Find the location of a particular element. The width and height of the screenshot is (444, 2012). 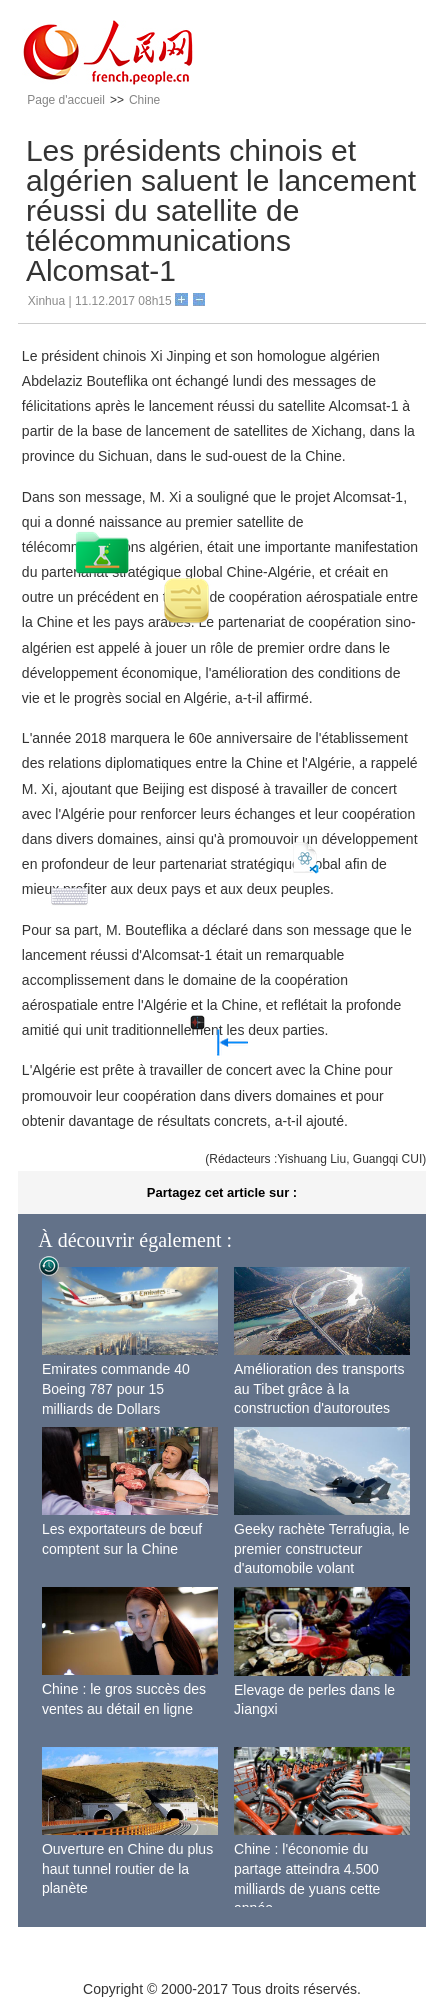

bluetooth keyboard connected is located at coordinates (69, 896).